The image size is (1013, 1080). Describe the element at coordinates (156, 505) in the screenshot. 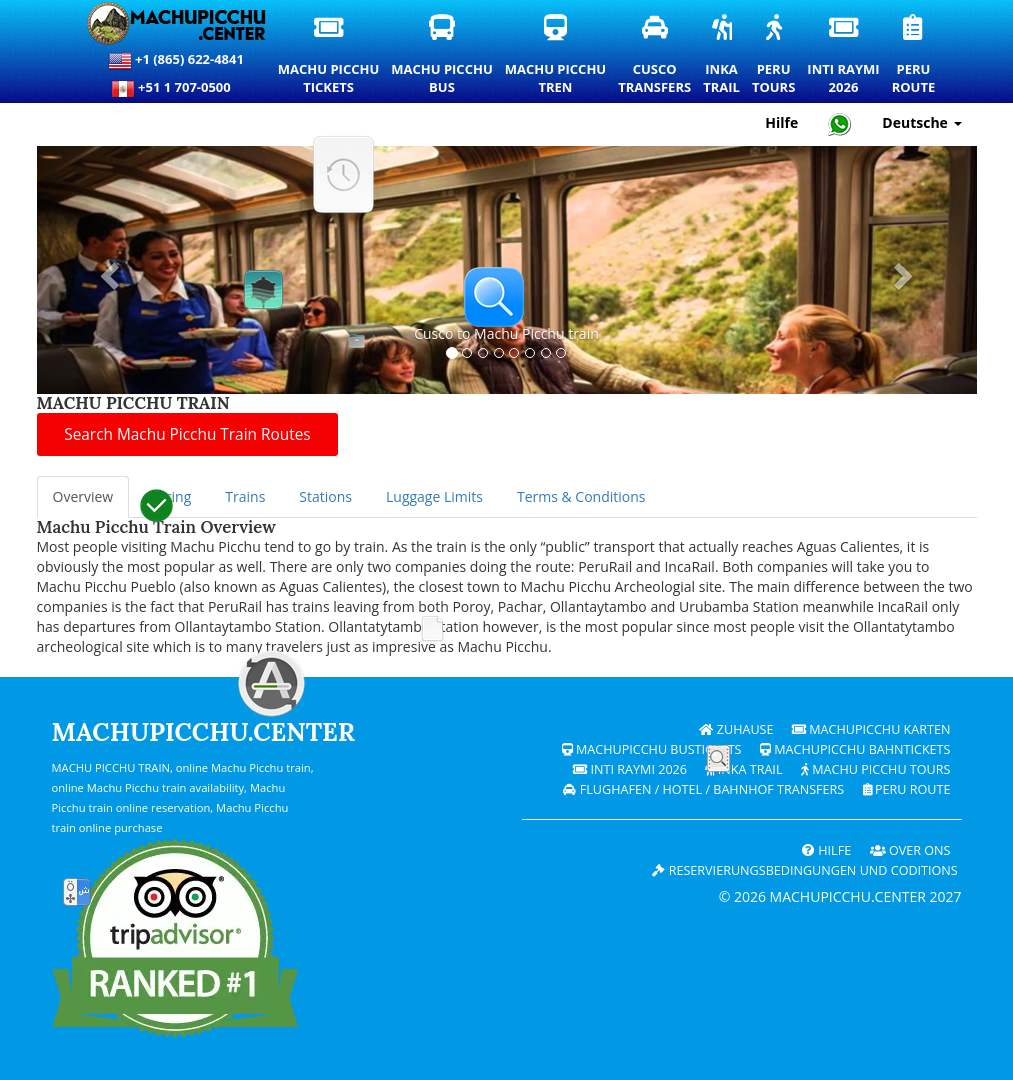

I see `dropbox file is synced and up to date` at that location.